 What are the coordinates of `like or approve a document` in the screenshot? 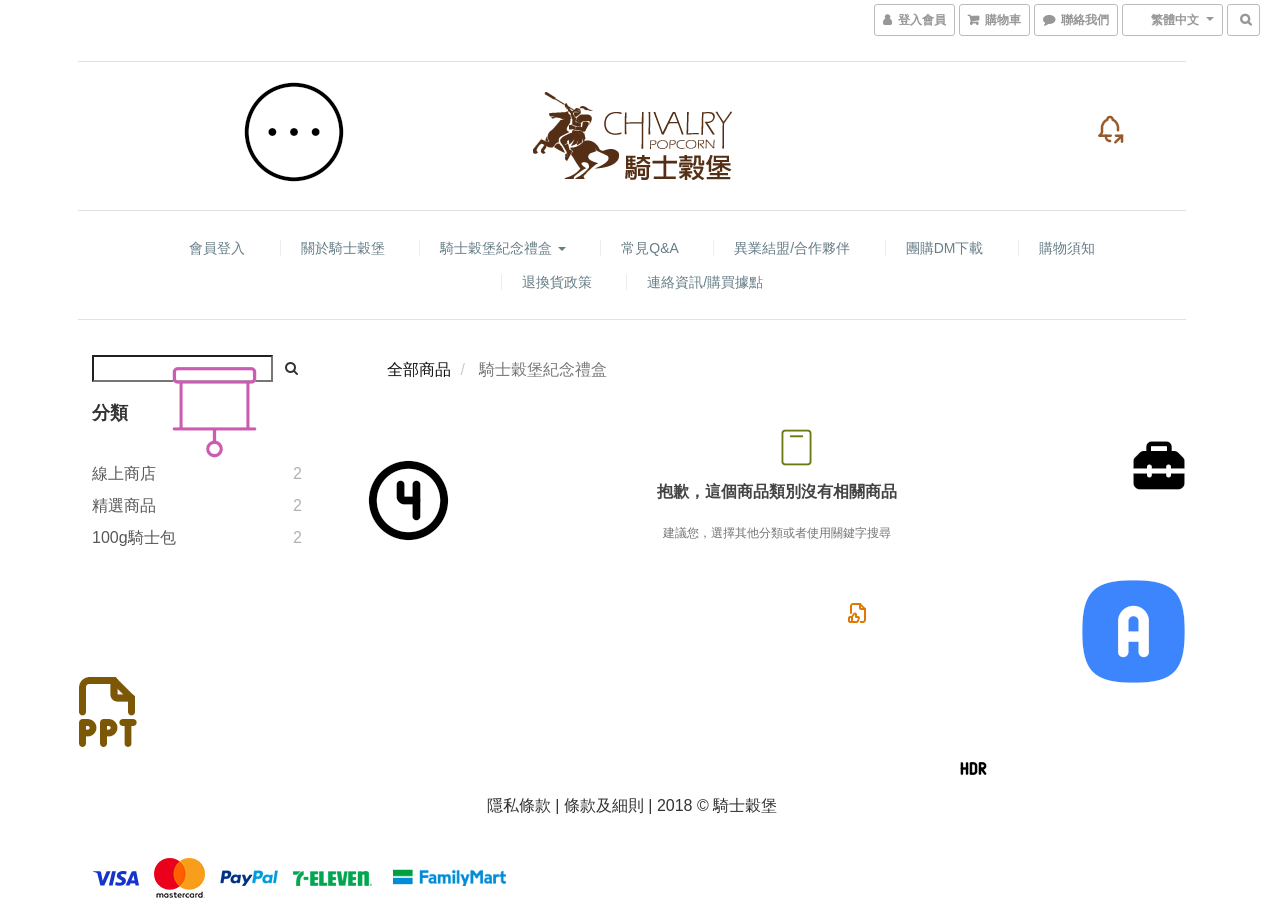 It's located at (858, 613).